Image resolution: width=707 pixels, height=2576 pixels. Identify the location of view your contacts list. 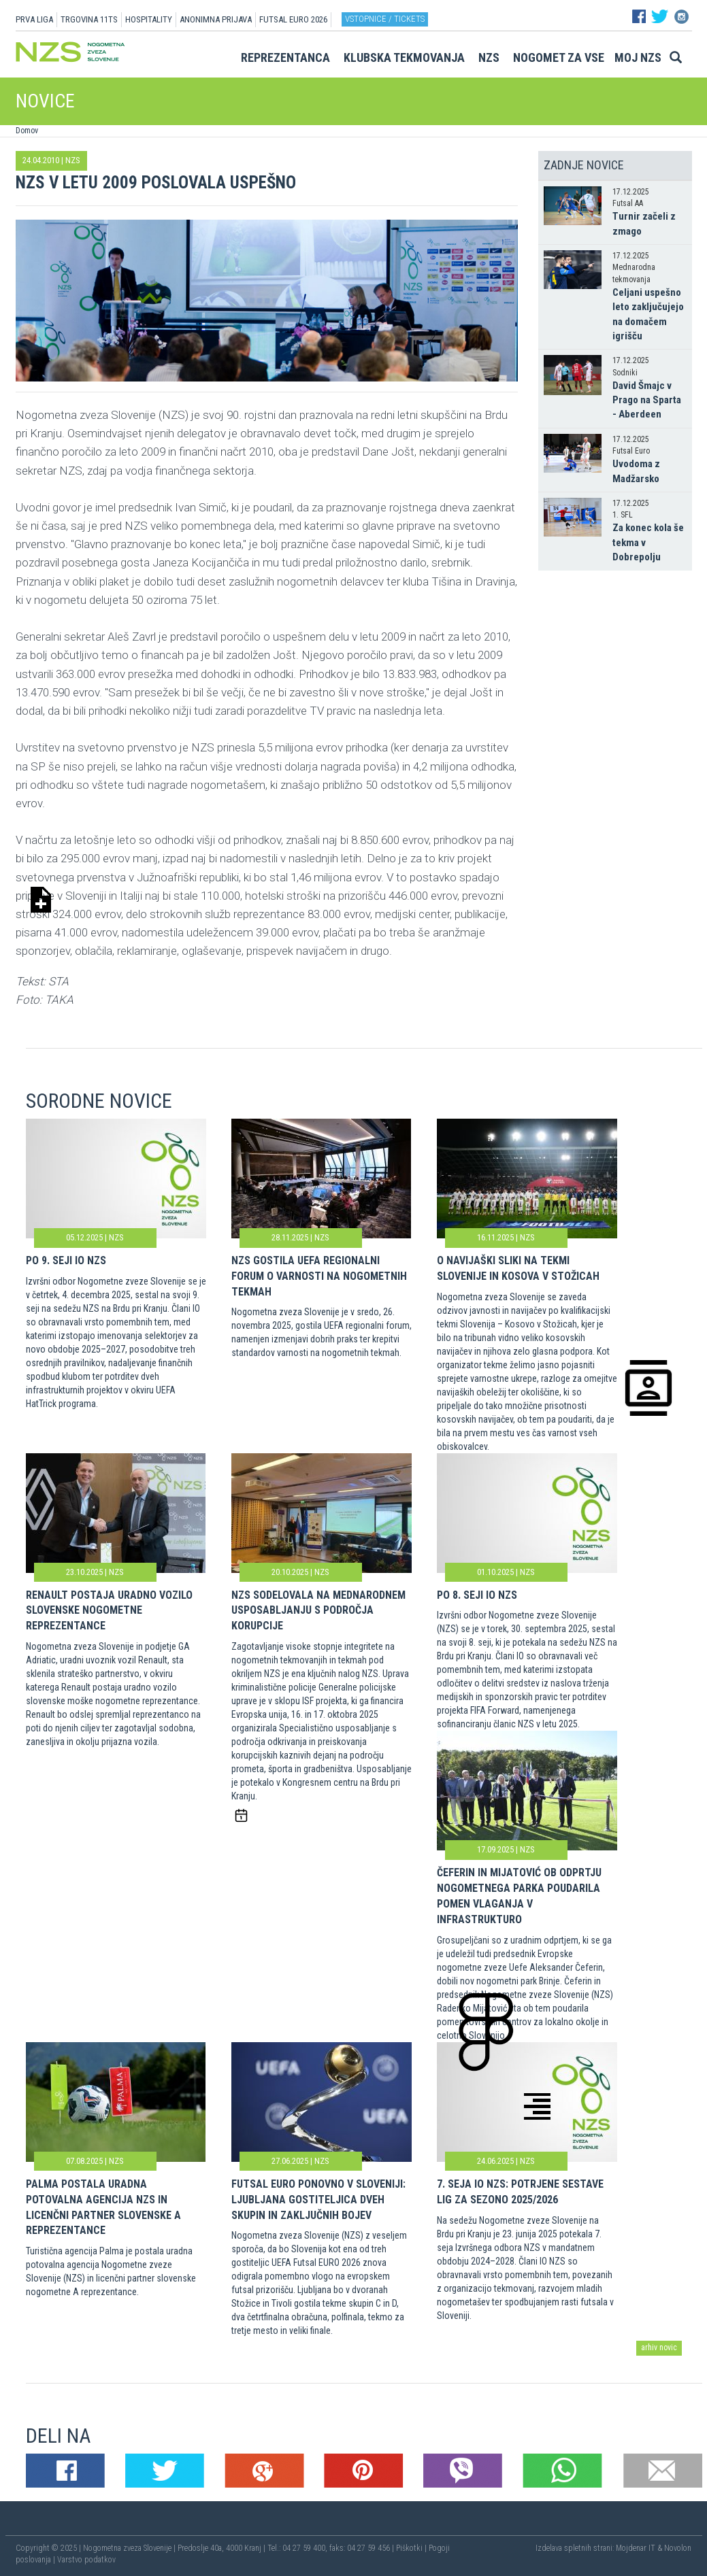
(648, 1388).